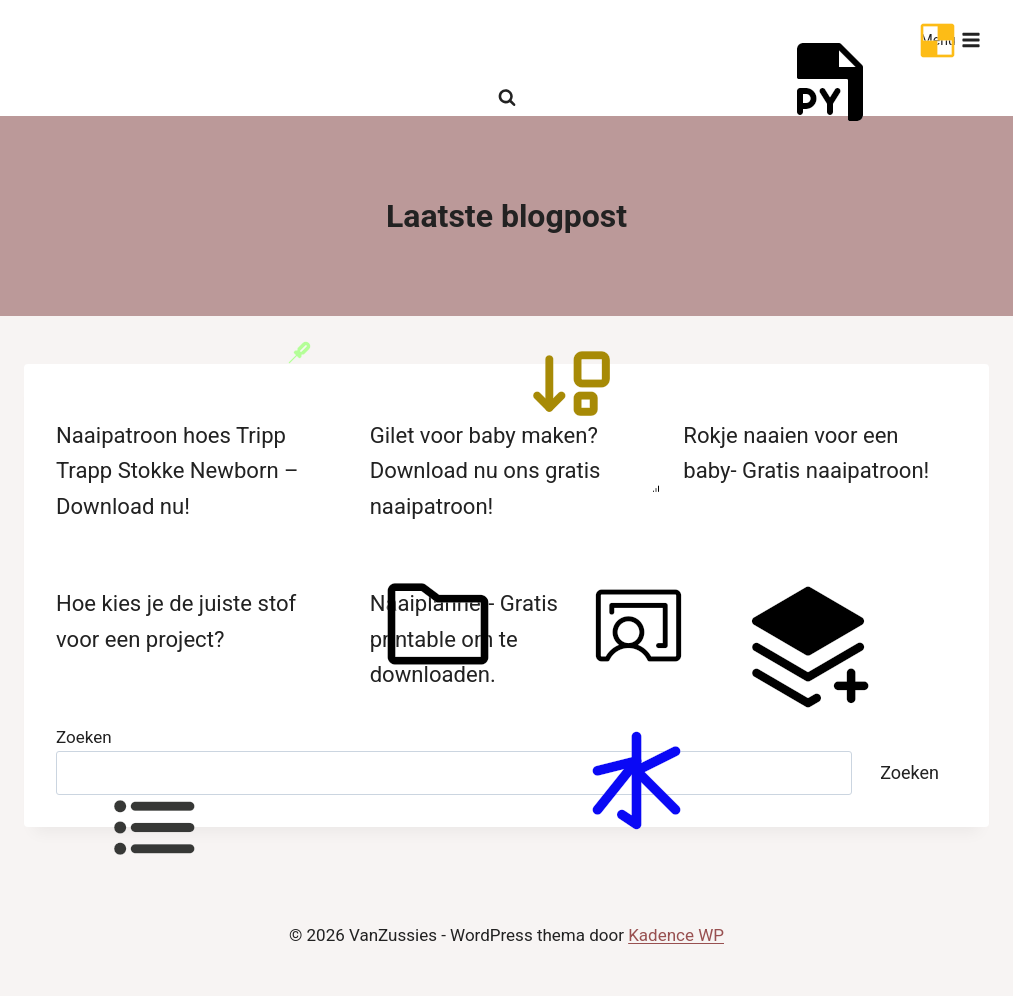  Describe the element at coordinates (808, 647) in the screenshot. I see `add a new layer to the stack` at that location.